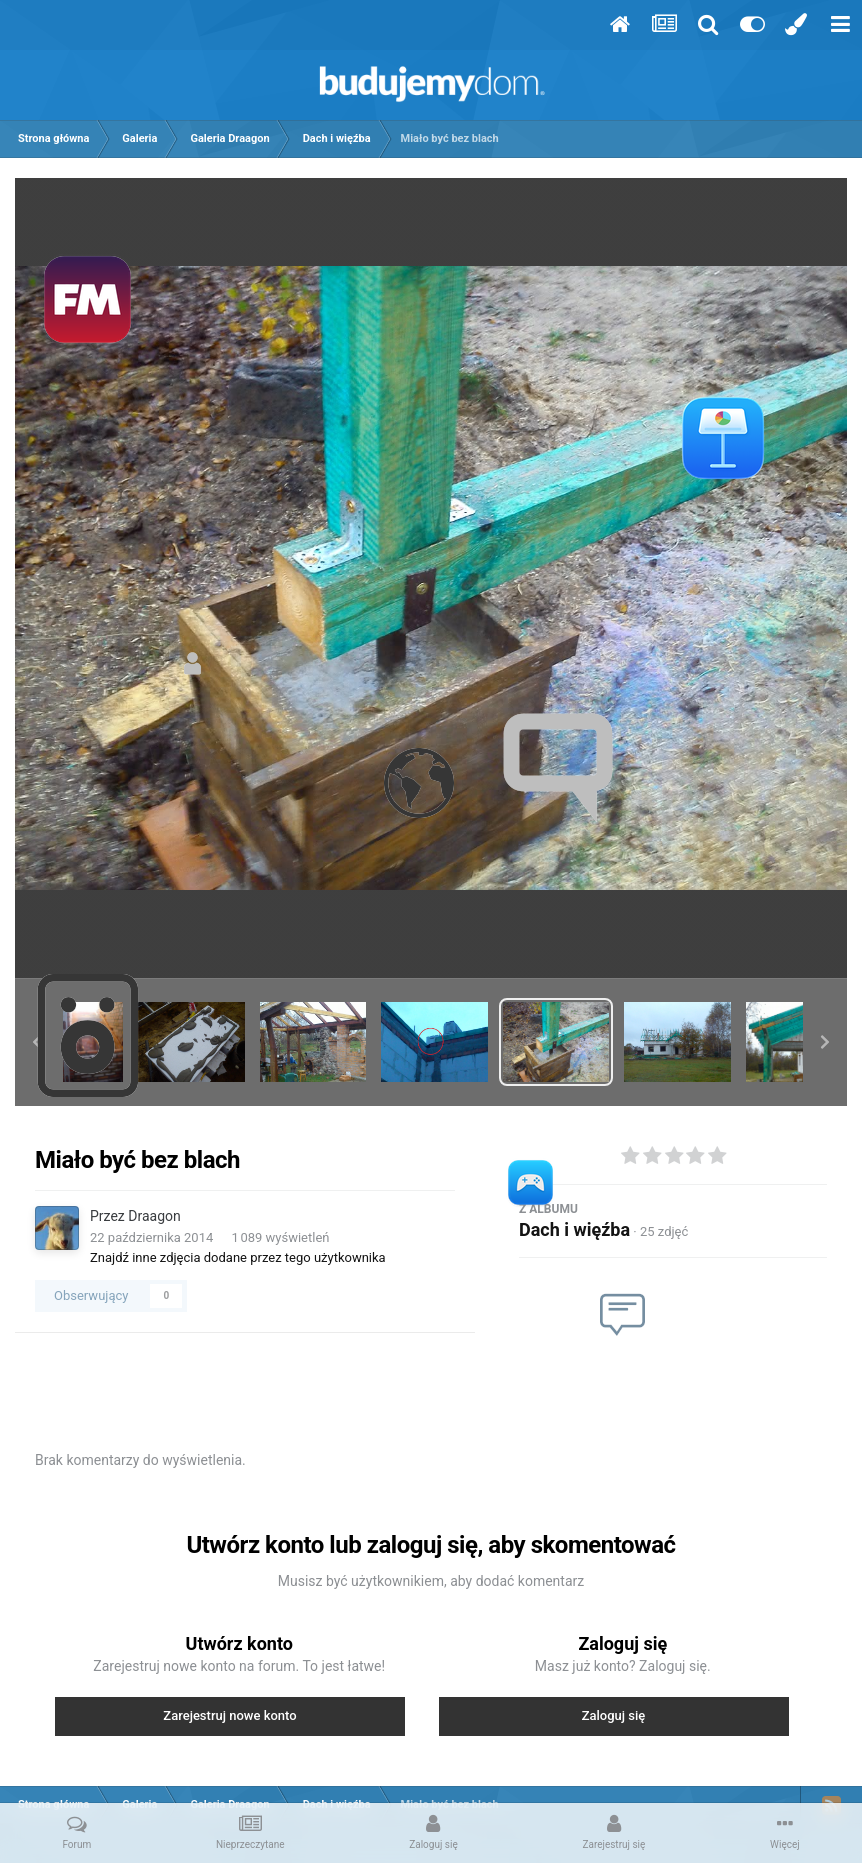  What do you see at coordinates (622, 1313) in the screenshot?
I see `open the messaging app` at bounding box center [622, 1313].